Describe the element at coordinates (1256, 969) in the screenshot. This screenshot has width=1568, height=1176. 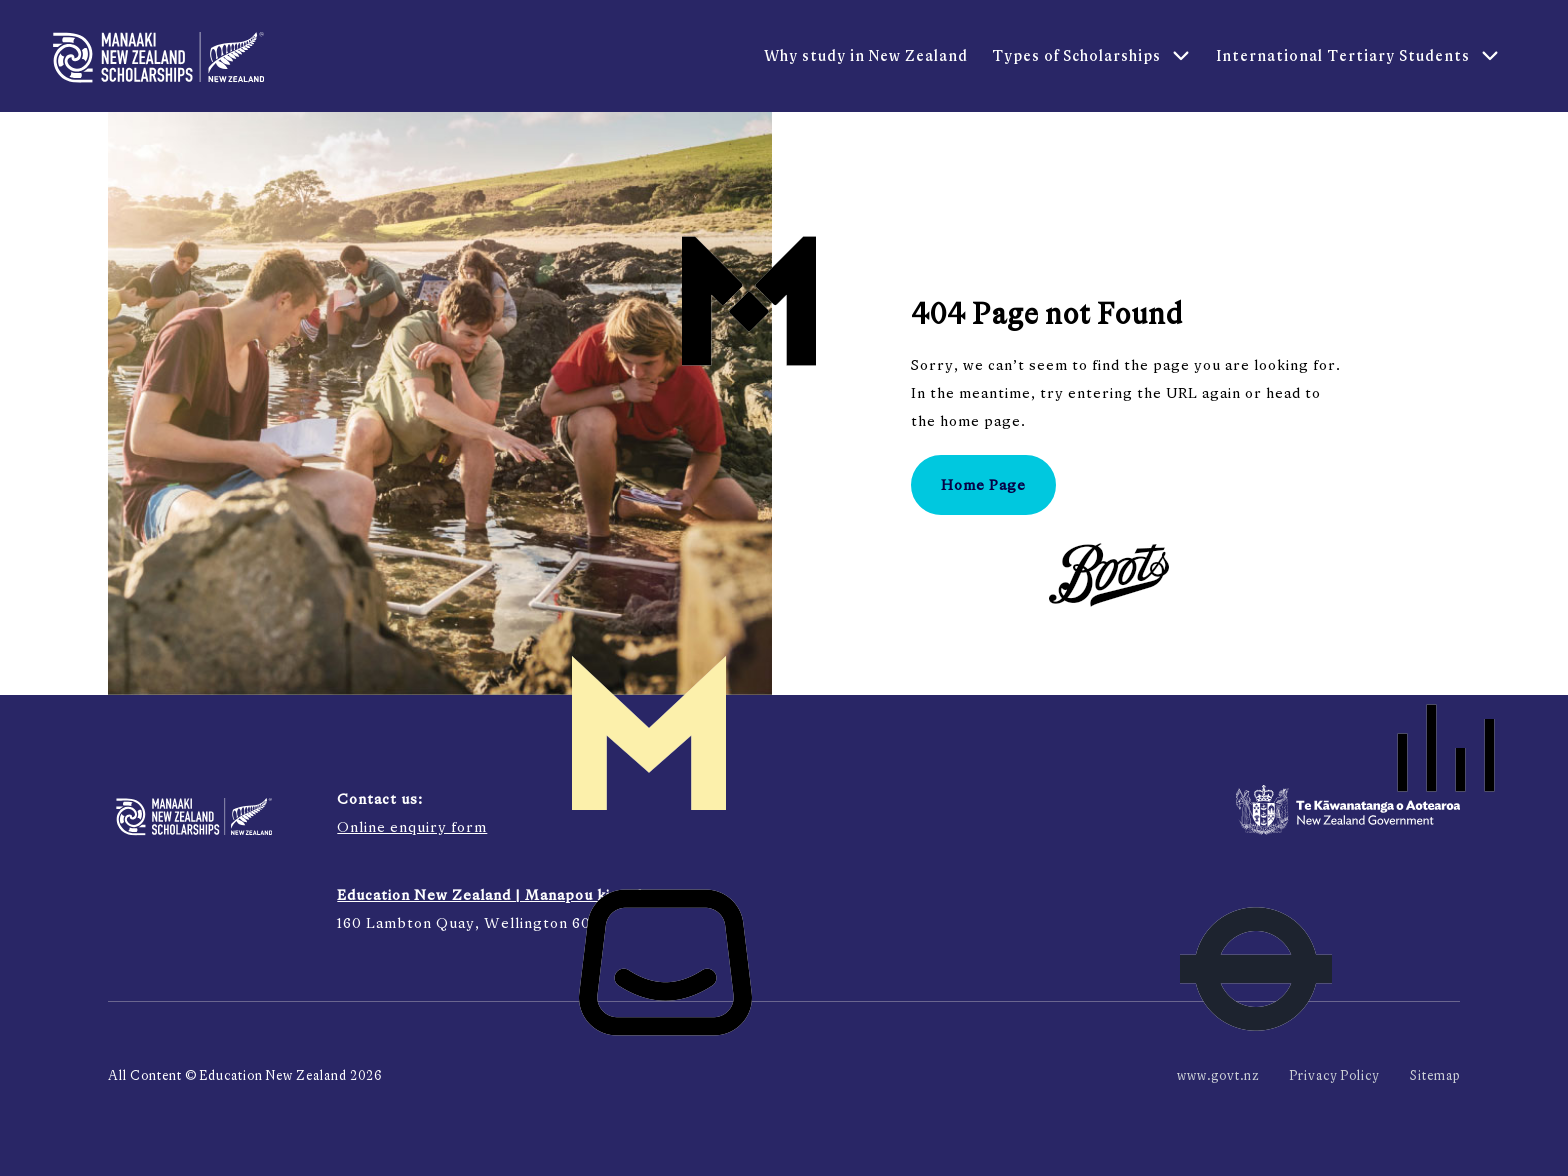
I see `transport for london official logo` at that location.